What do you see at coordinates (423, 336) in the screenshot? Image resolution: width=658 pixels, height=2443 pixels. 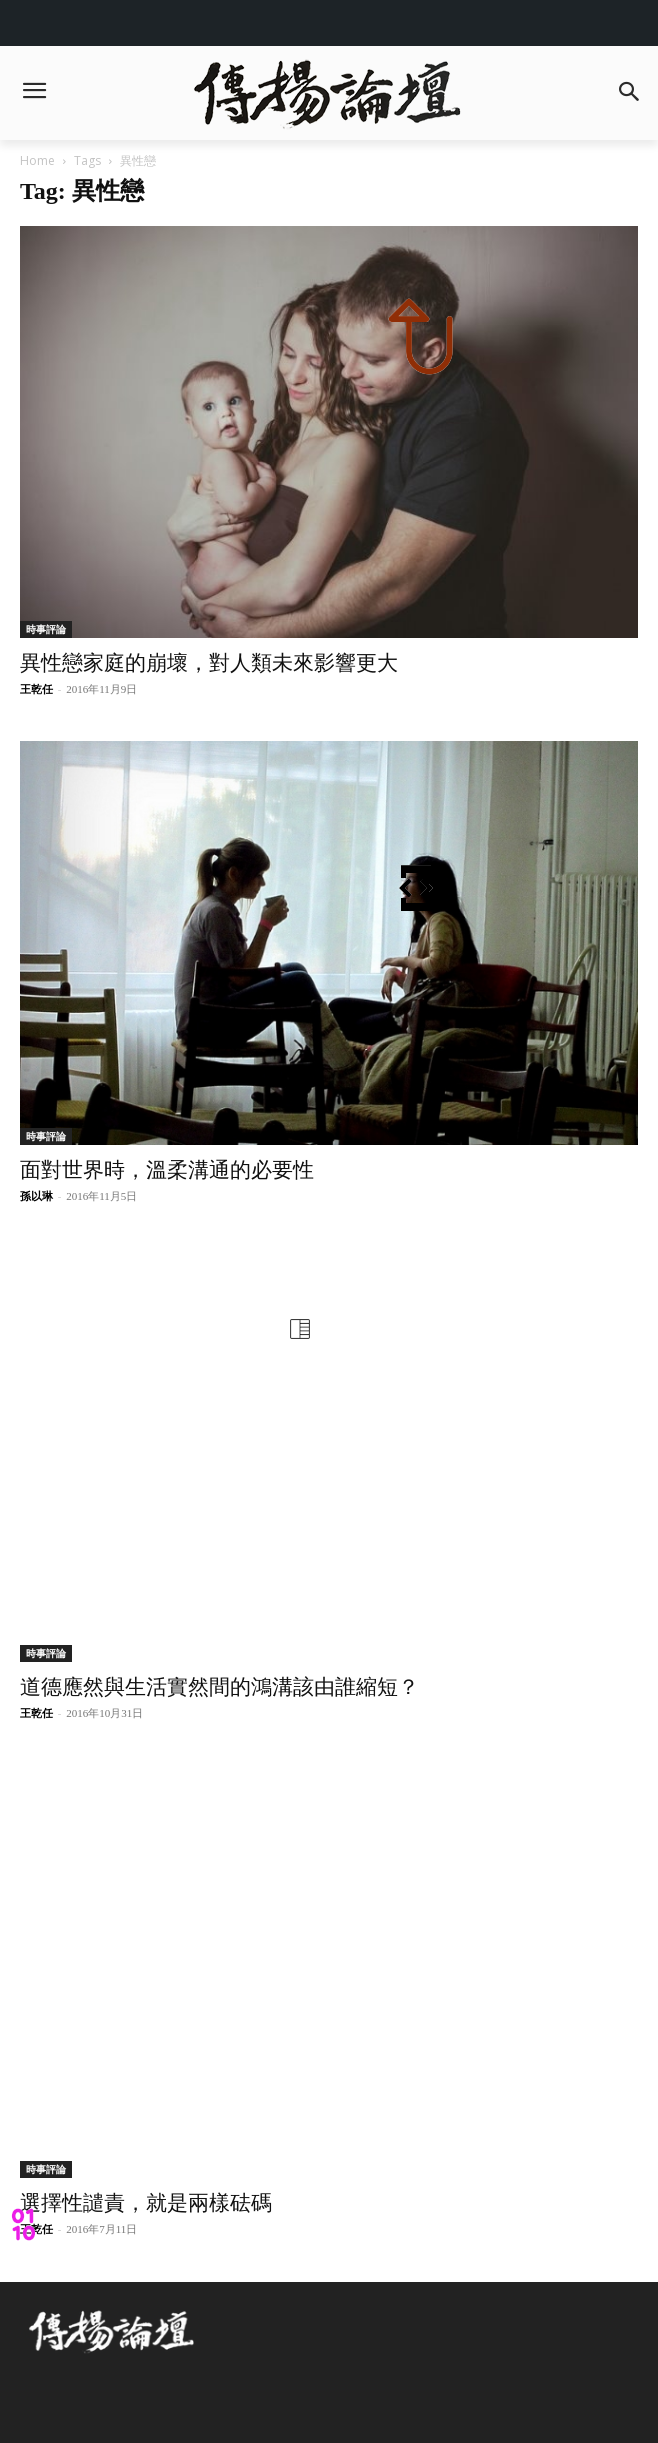 I see `undo or go back to previous state` at bounding box center [423, 336].